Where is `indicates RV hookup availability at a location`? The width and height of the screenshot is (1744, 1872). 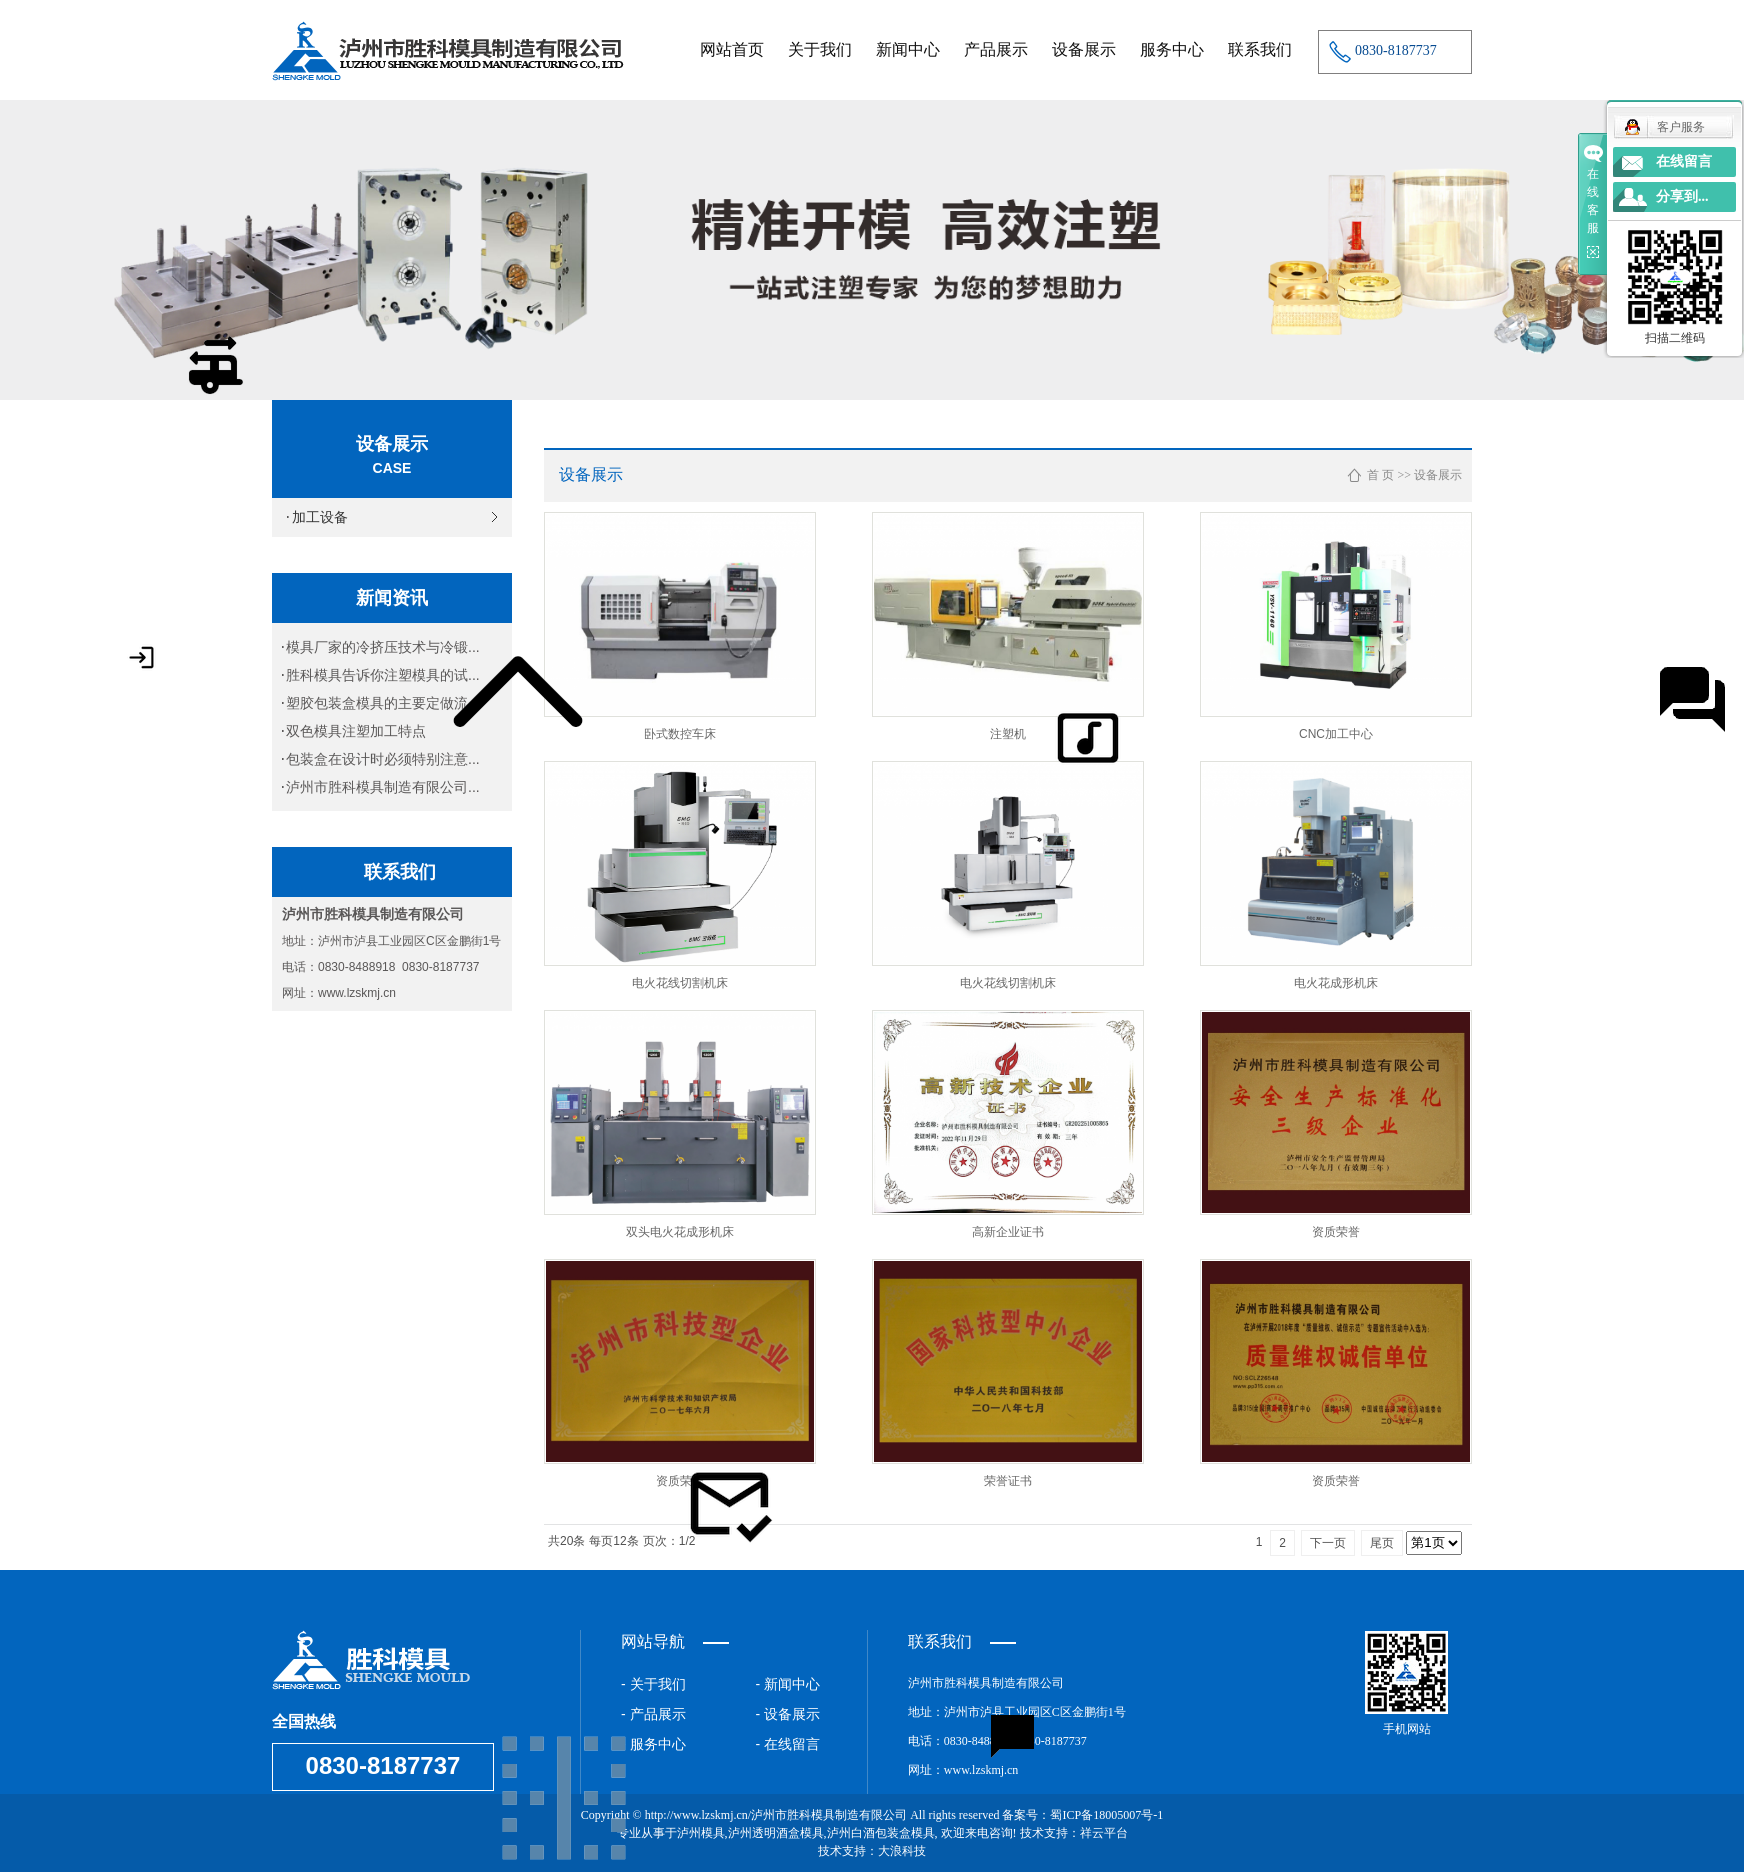 indicates RV hookup availability at a location is located at coordinates (213, 364).